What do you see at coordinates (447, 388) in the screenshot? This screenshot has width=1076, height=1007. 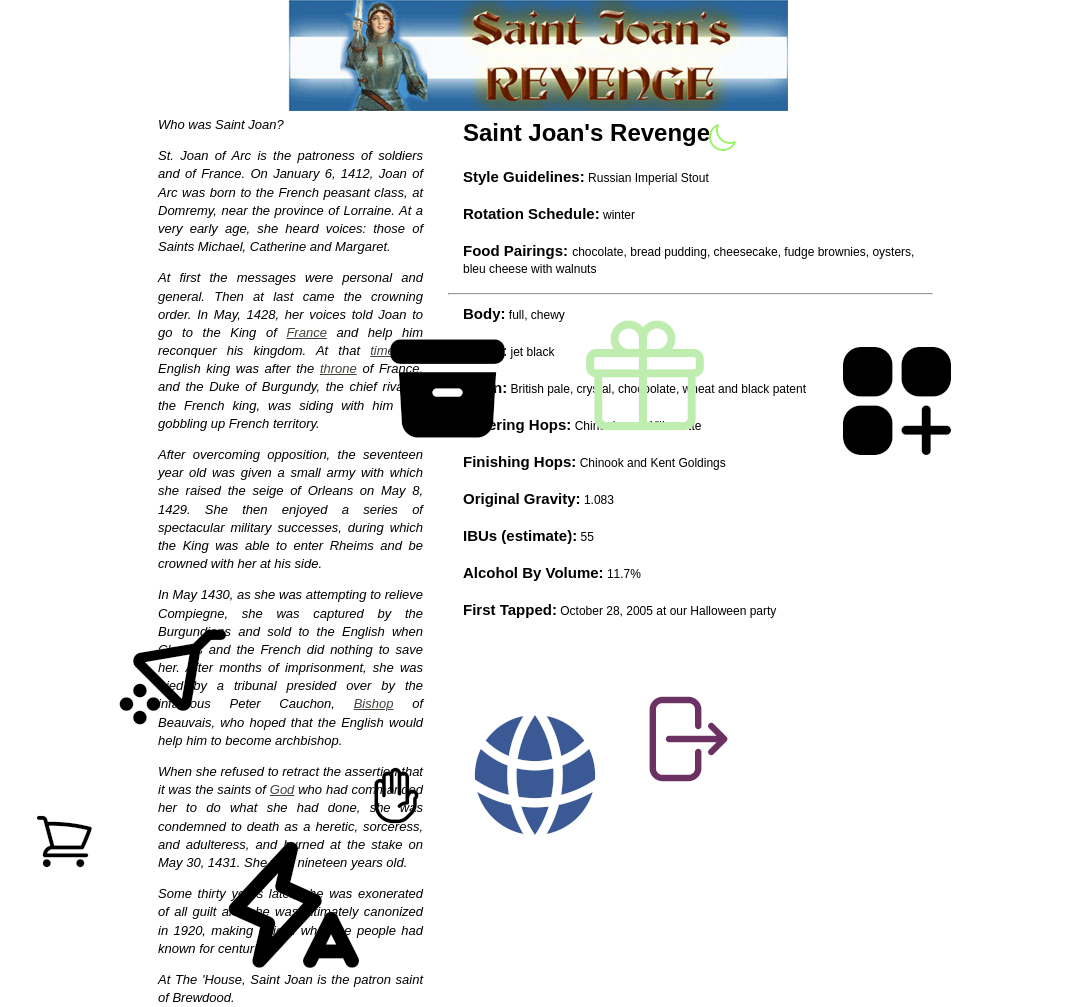 I see `archive selected items` at bounding box center [447, 388].